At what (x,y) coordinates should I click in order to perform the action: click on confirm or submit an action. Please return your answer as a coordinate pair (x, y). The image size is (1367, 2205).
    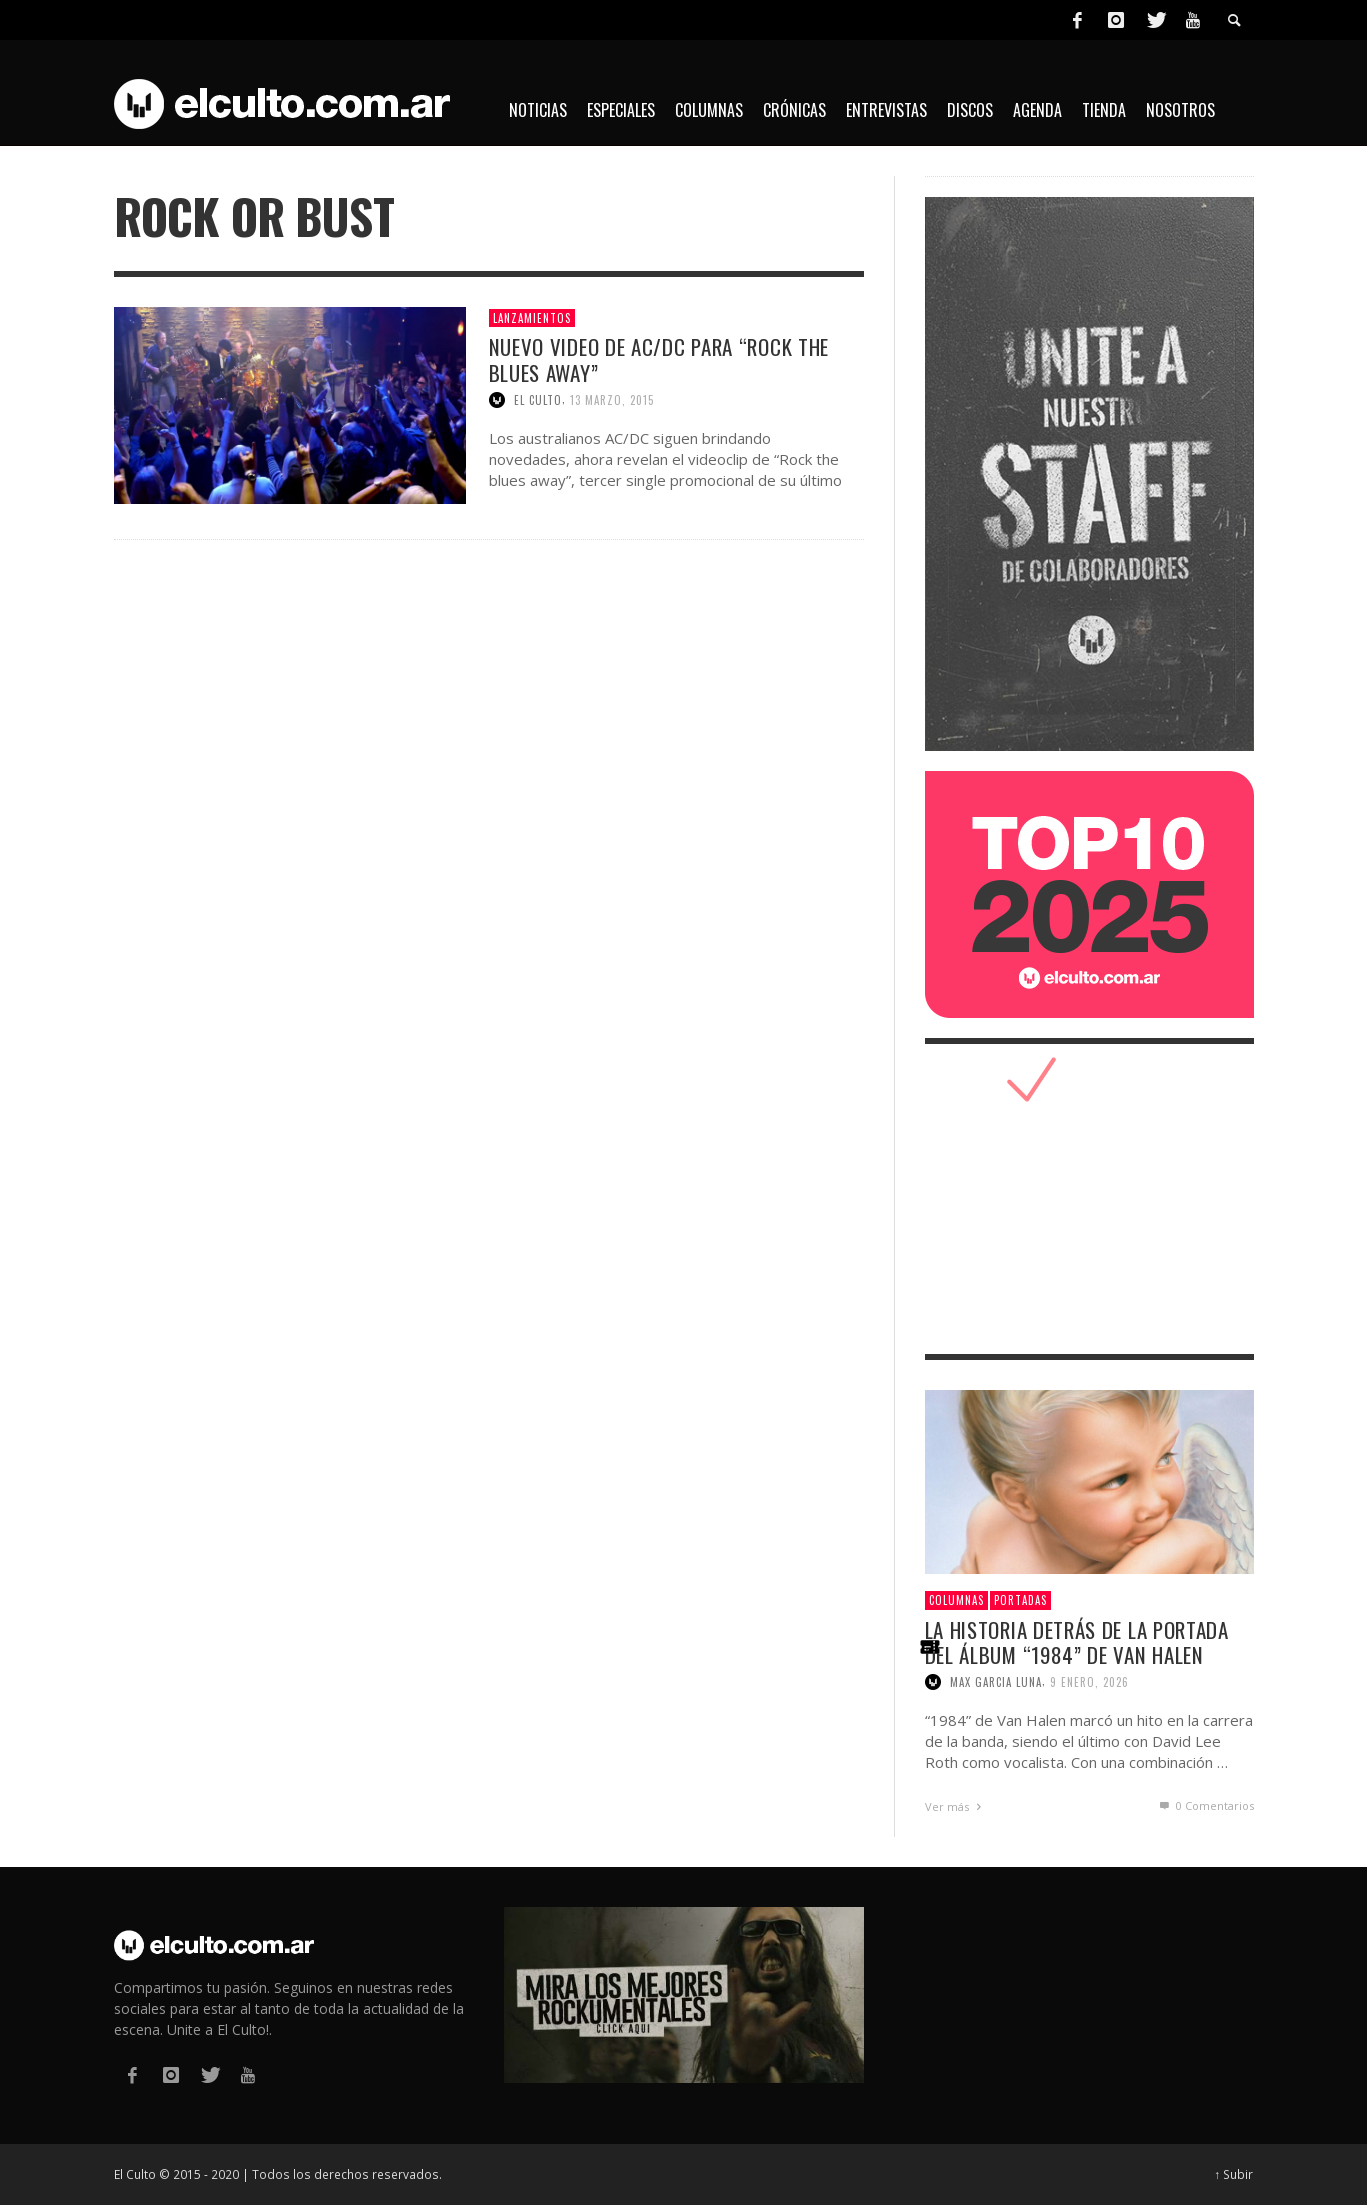
    Looking at the image, I should click on (1031, 1079).